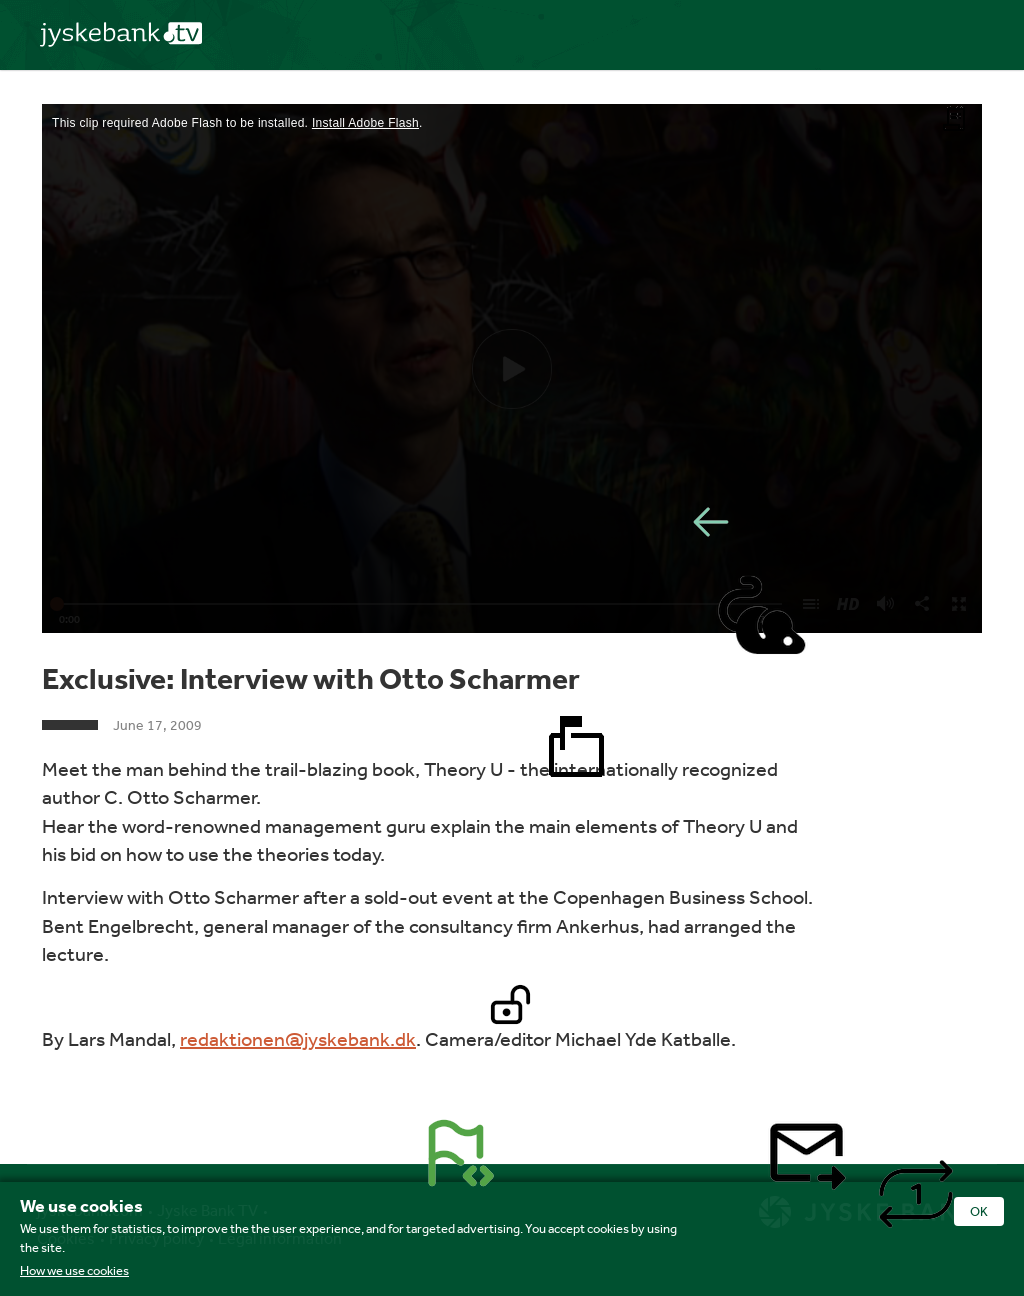  Describe the element at coordinates (762, 615) in the screenshot. I see `request pest control services for rodents` at that location.